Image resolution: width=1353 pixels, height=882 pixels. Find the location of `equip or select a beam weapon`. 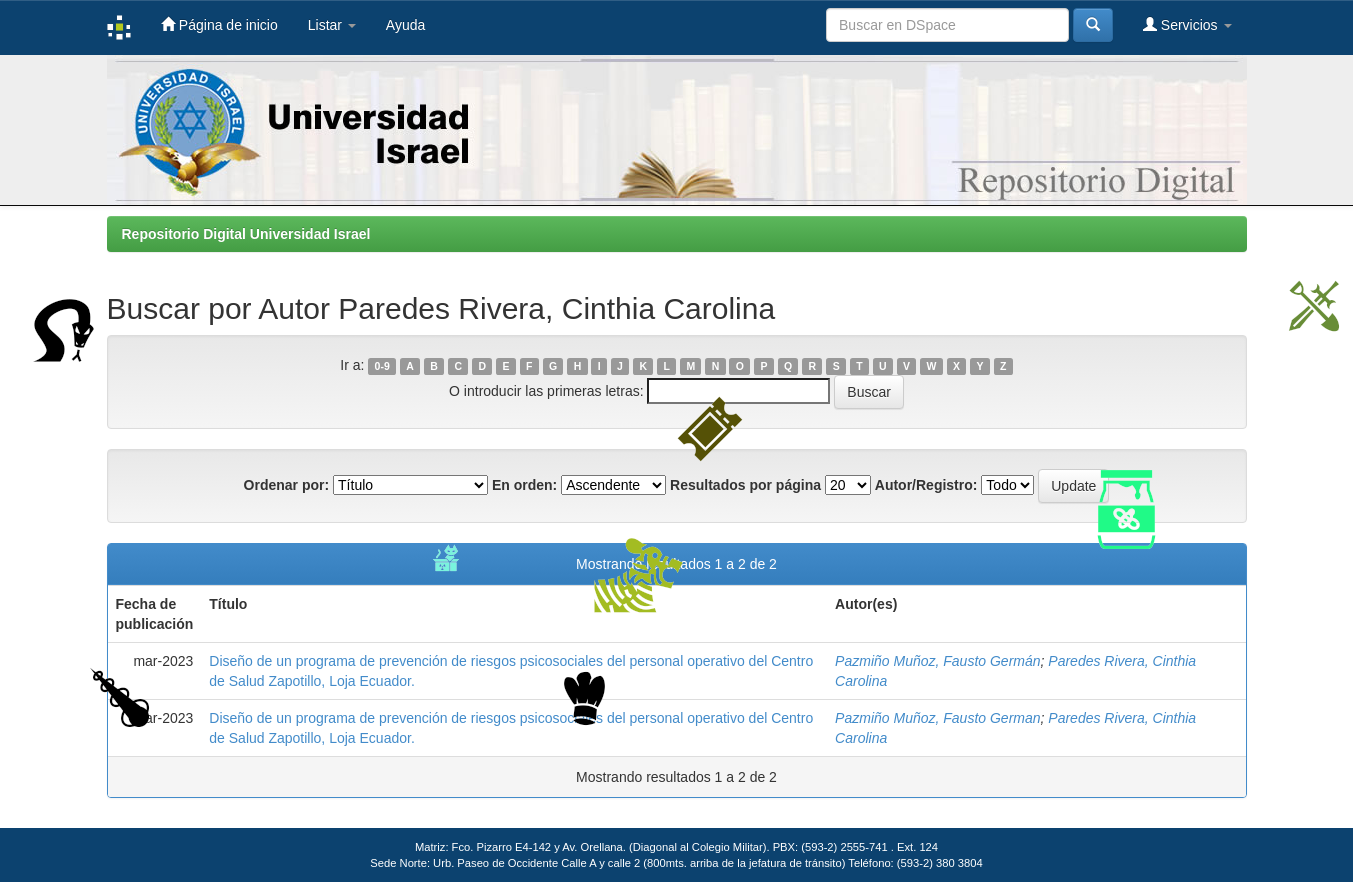

equip or select a beam weapon is located at coordinates (119, 697).